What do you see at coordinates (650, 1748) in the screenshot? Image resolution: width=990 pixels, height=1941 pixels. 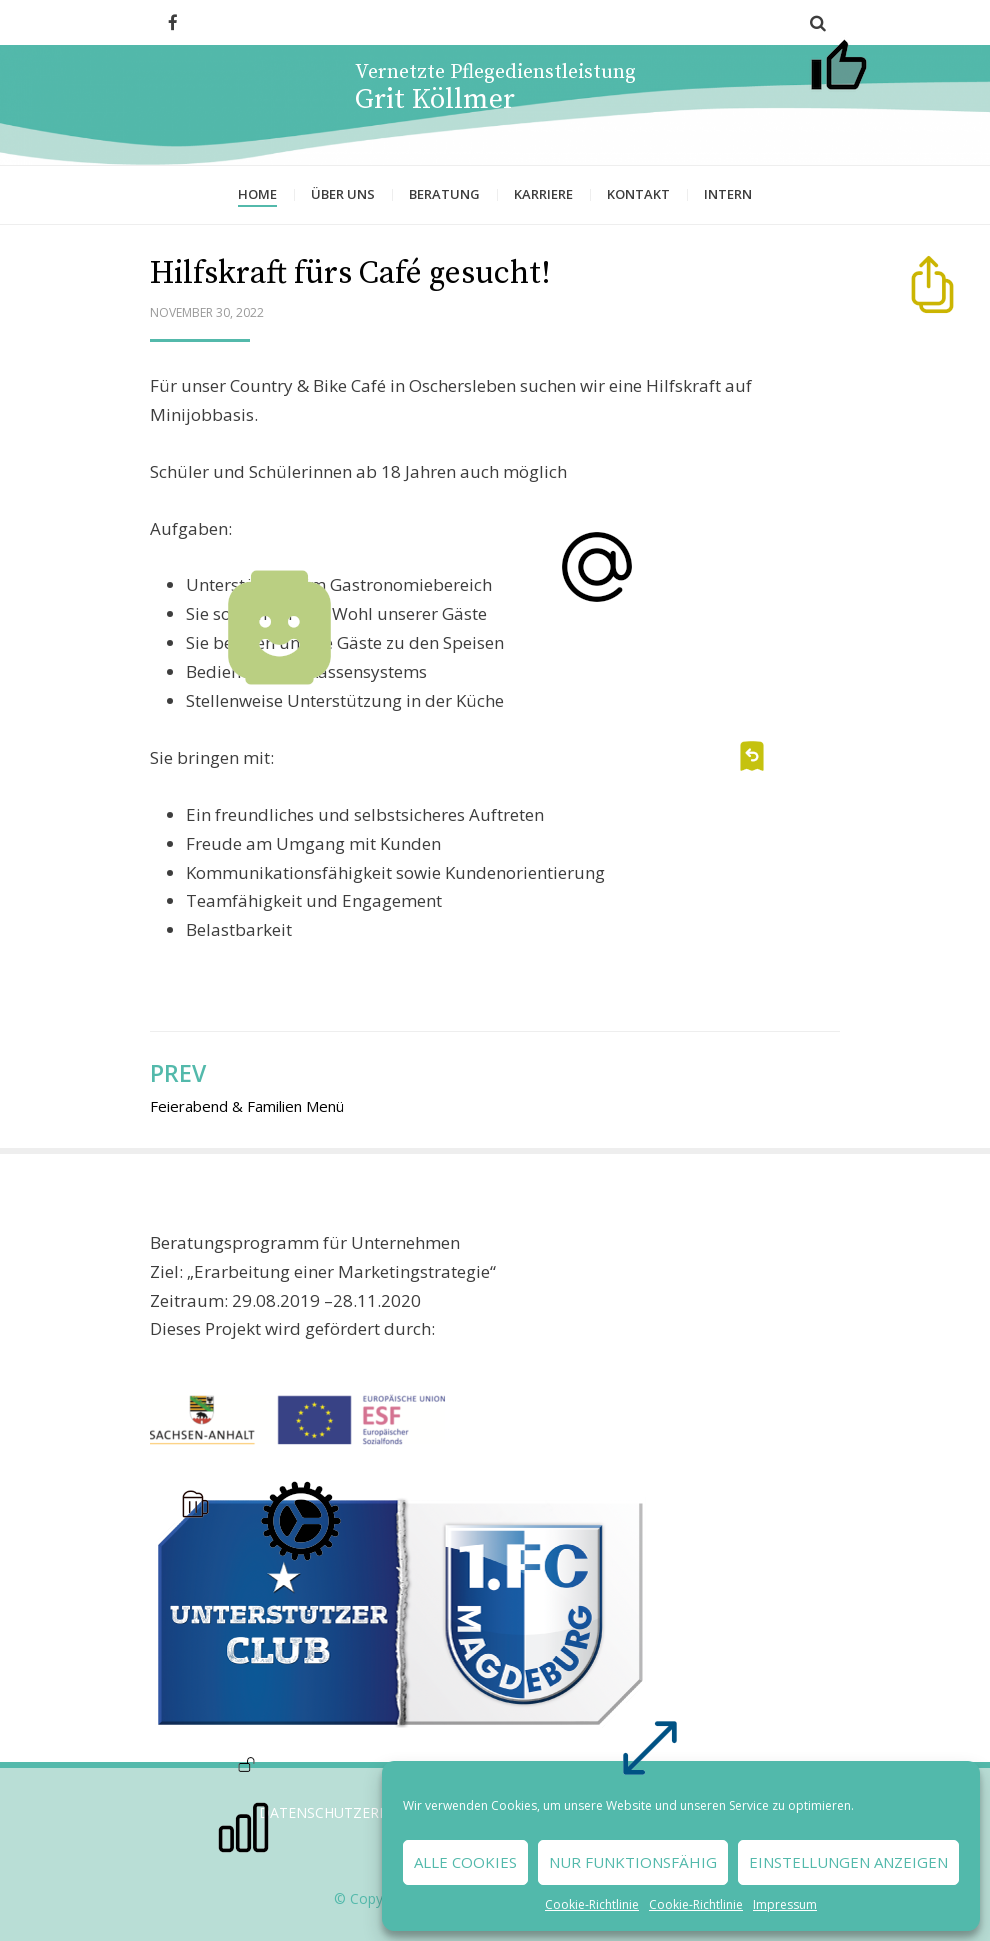 I see `resize a window or element` at bounding box center [650, 1748].